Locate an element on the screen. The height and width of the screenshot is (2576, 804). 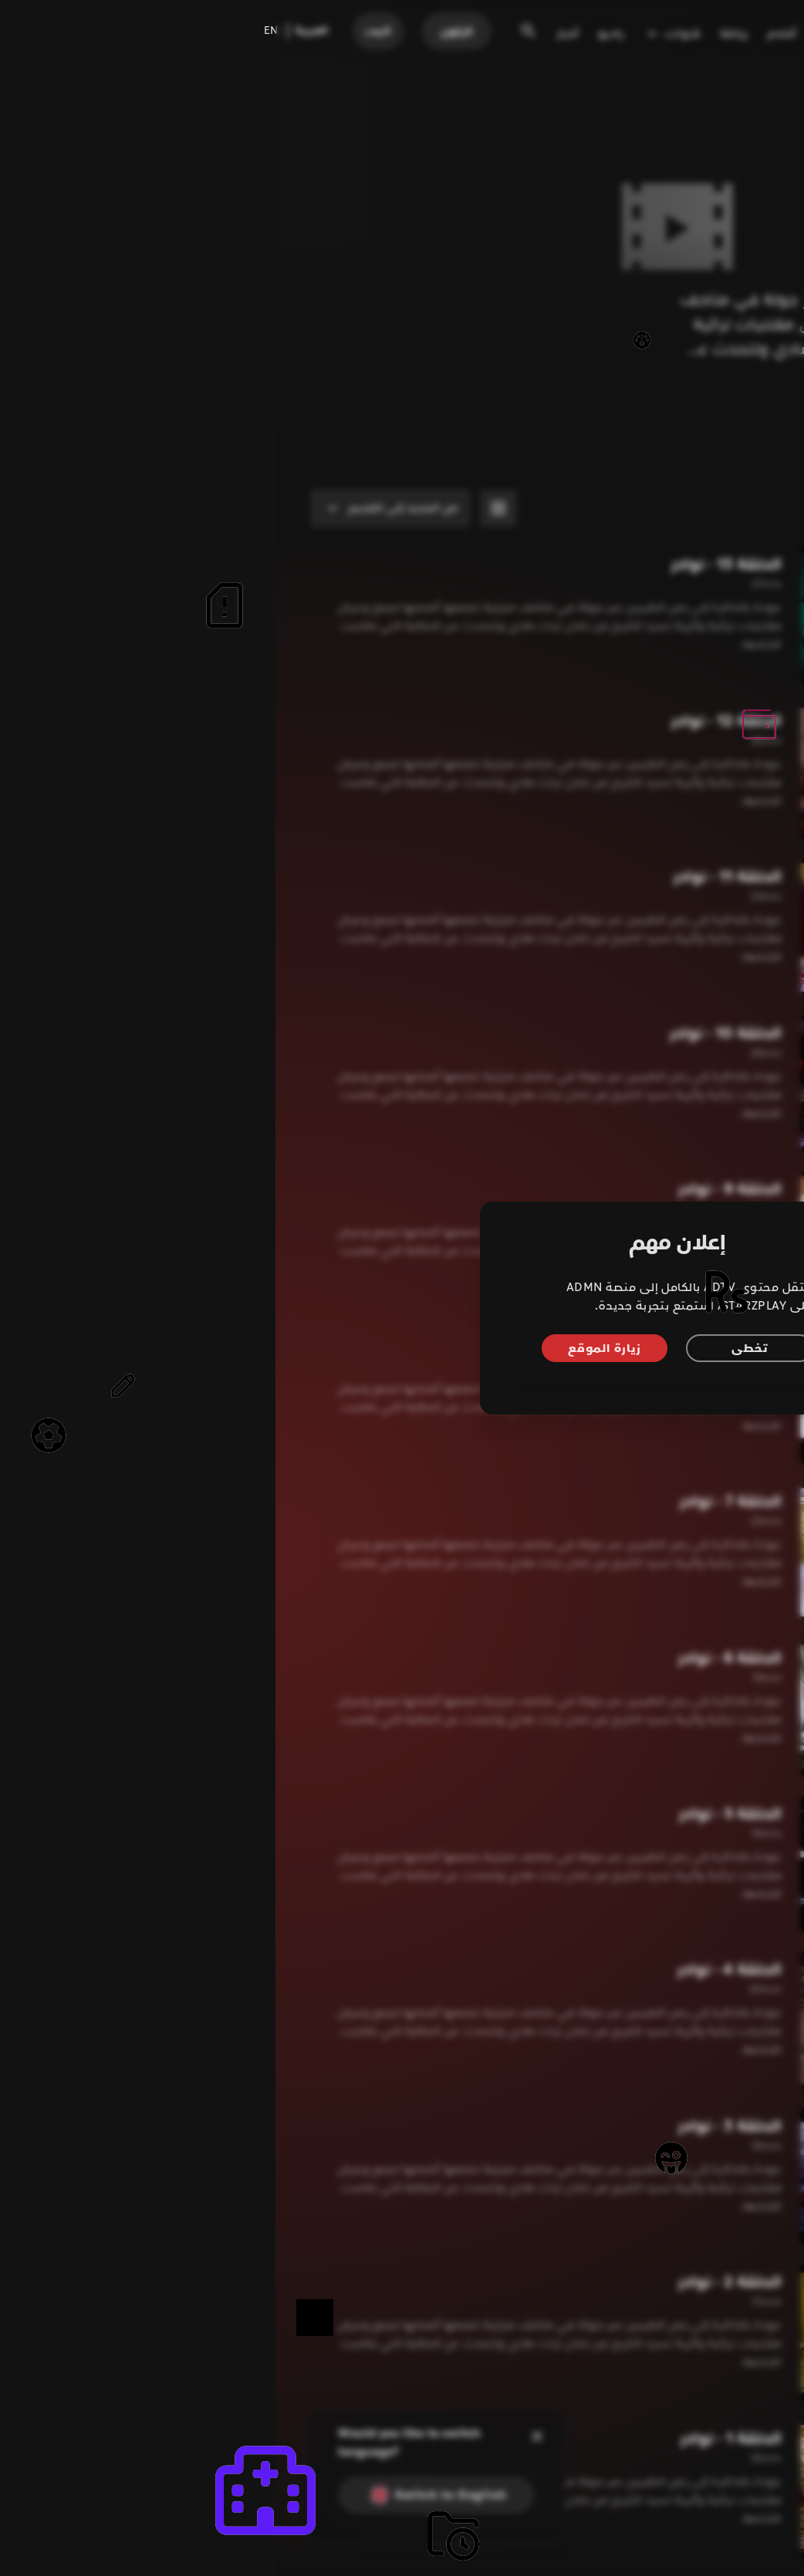
access sports or soccer-related content is located at coordinates (49, 1435).